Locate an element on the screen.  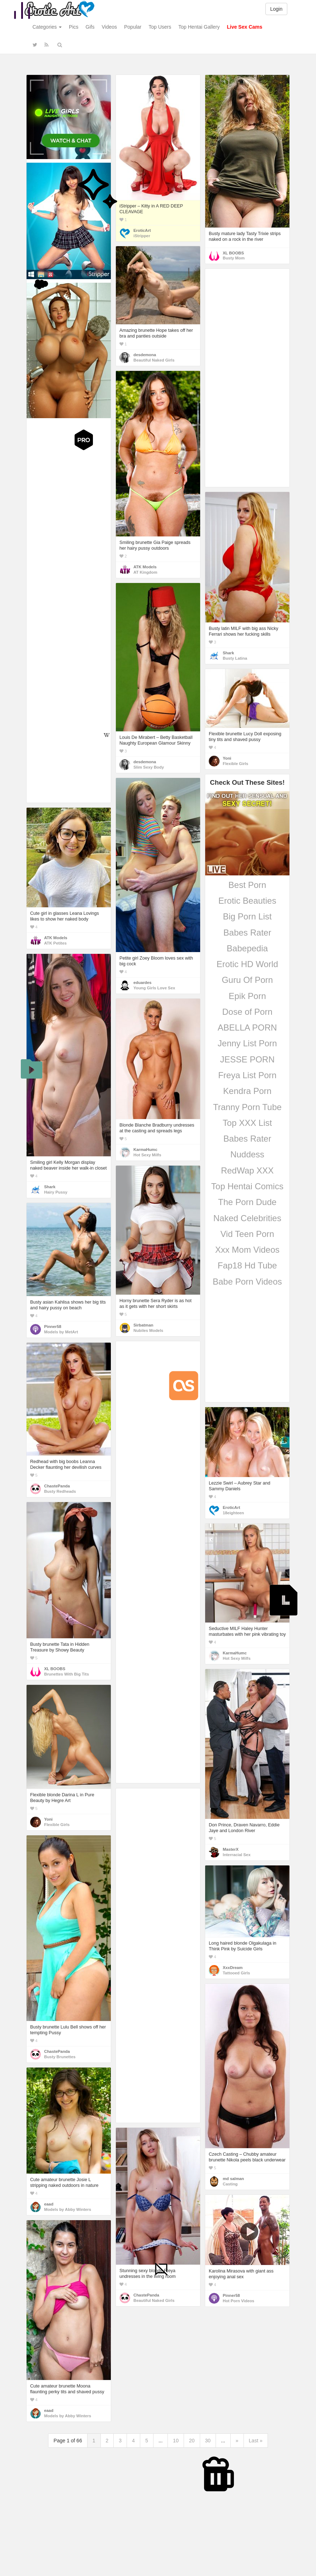
view analytics and statistics is located at coordinates (22, 11).